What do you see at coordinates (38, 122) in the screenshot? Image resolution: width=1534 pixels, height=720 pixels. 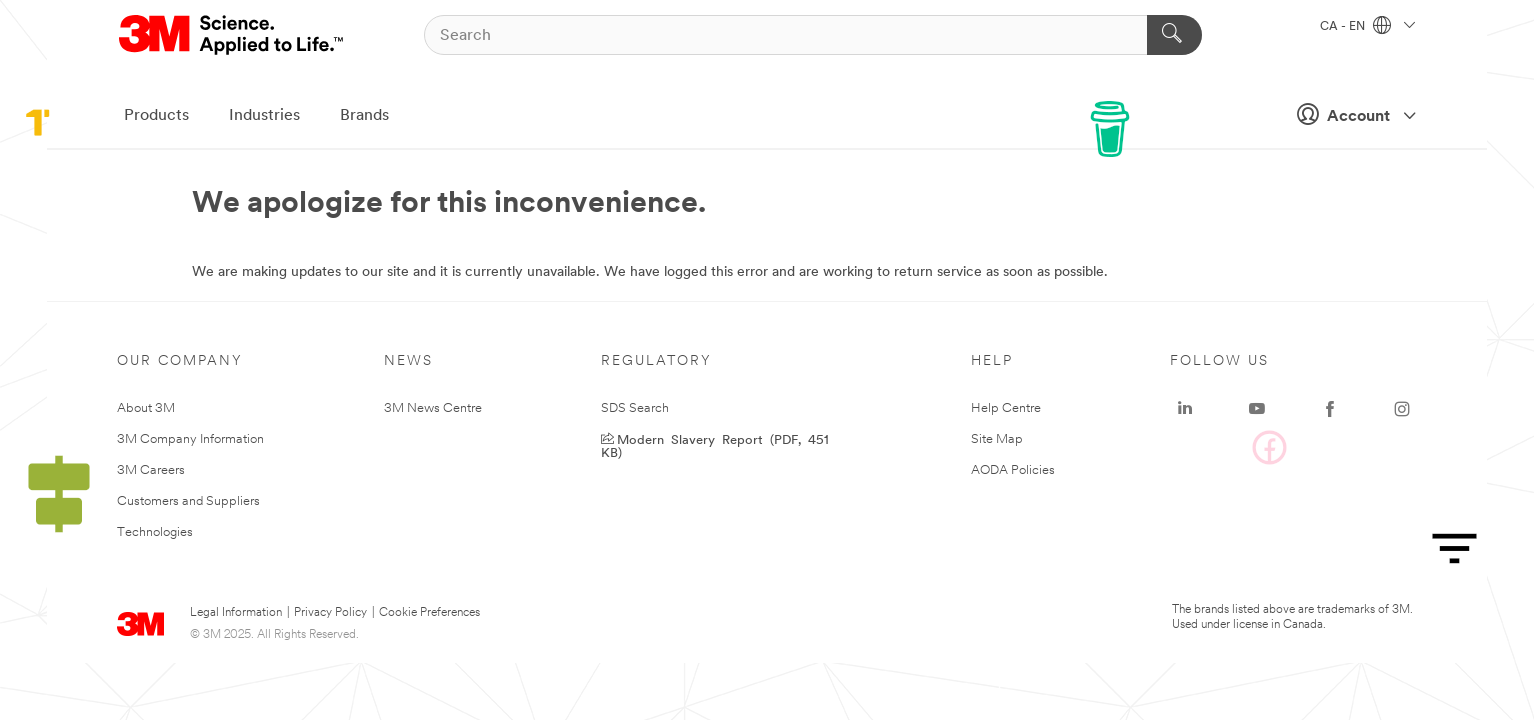 I see `access design or creative tools` at bounding box center [38, 122].